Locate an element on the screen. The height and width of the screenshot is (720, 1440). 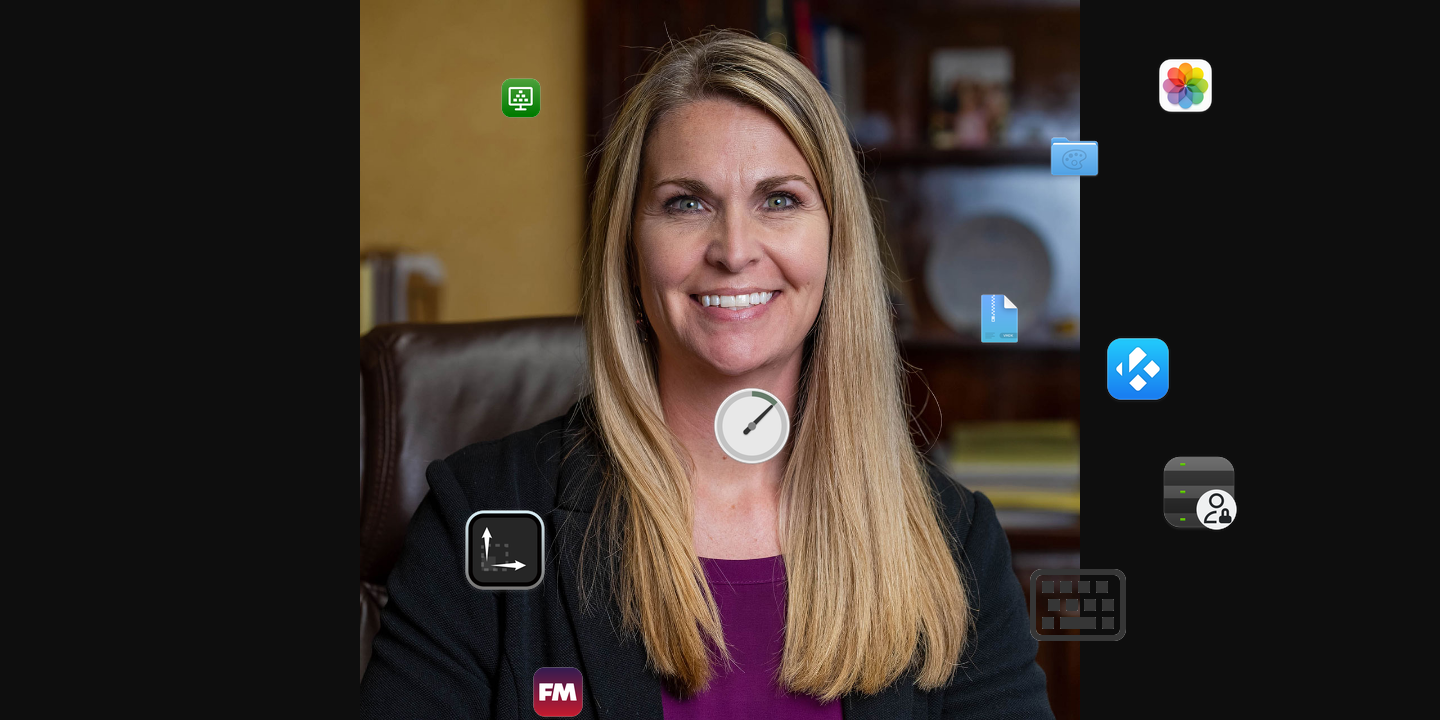
open sysprof system profiler application is located at coordinates (752, 426).